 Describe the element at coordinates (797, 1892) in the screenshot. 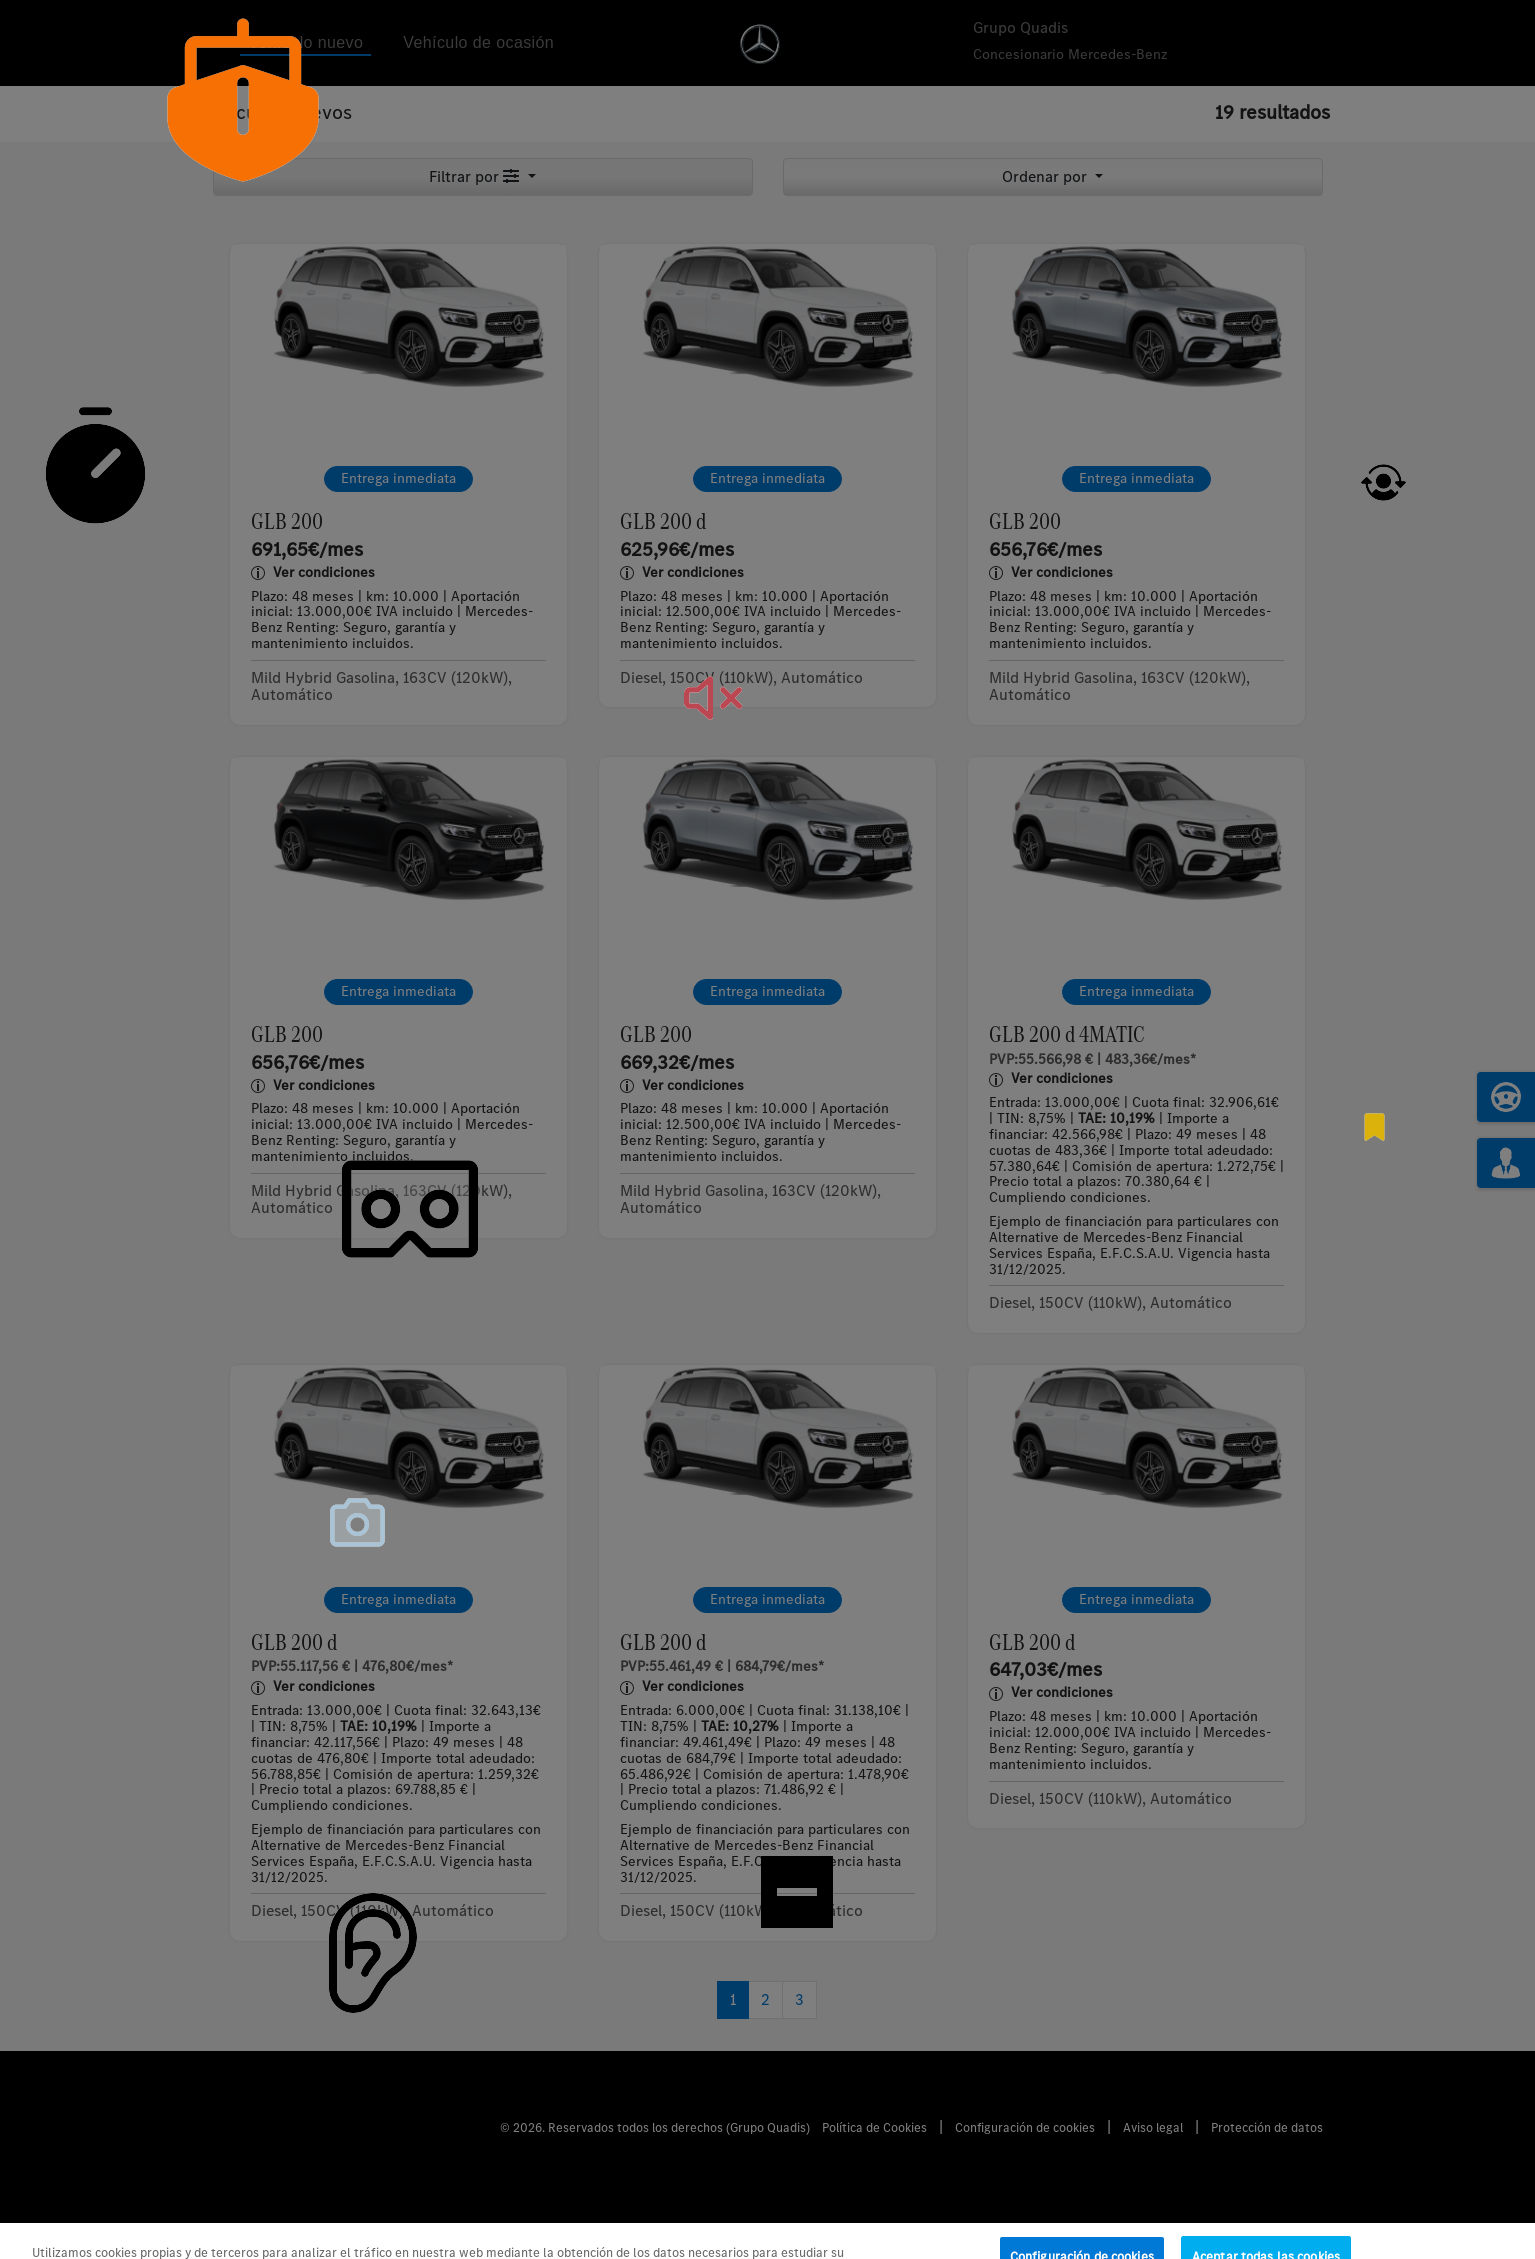

I see `indicates partial selection in a group of items` at that location.